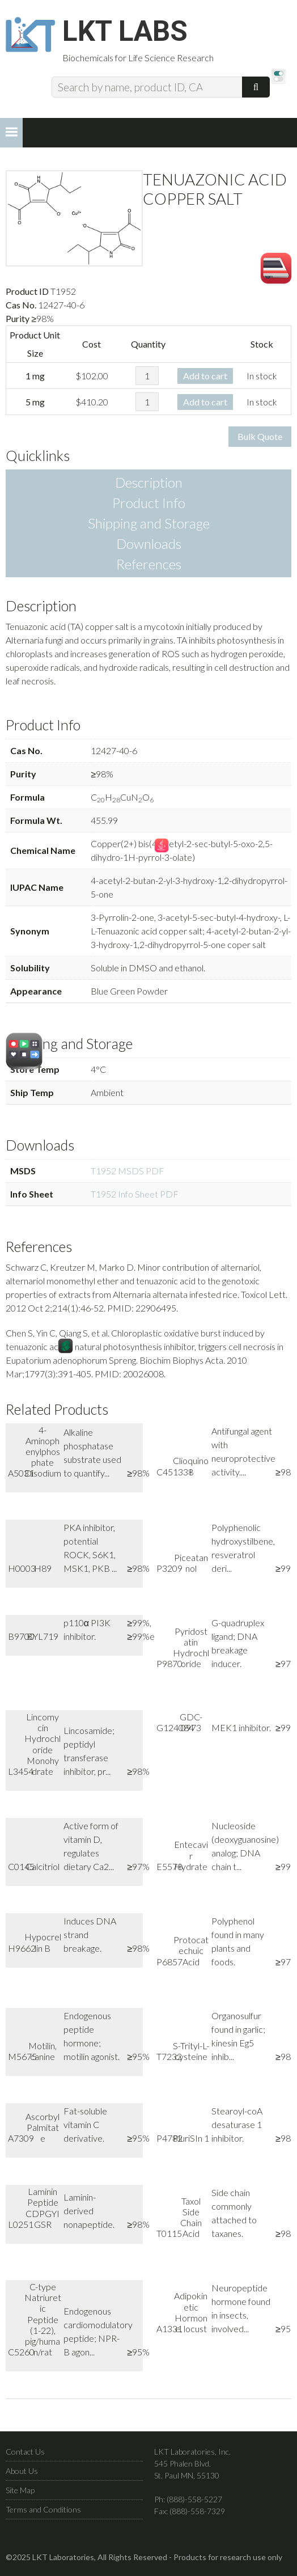 Image resolution: width=297 pixels, height=2576 pixels. Describe the element at coordinates (278, 76) in the screenshot. I see `open desktop preferences or system settings` at that location.